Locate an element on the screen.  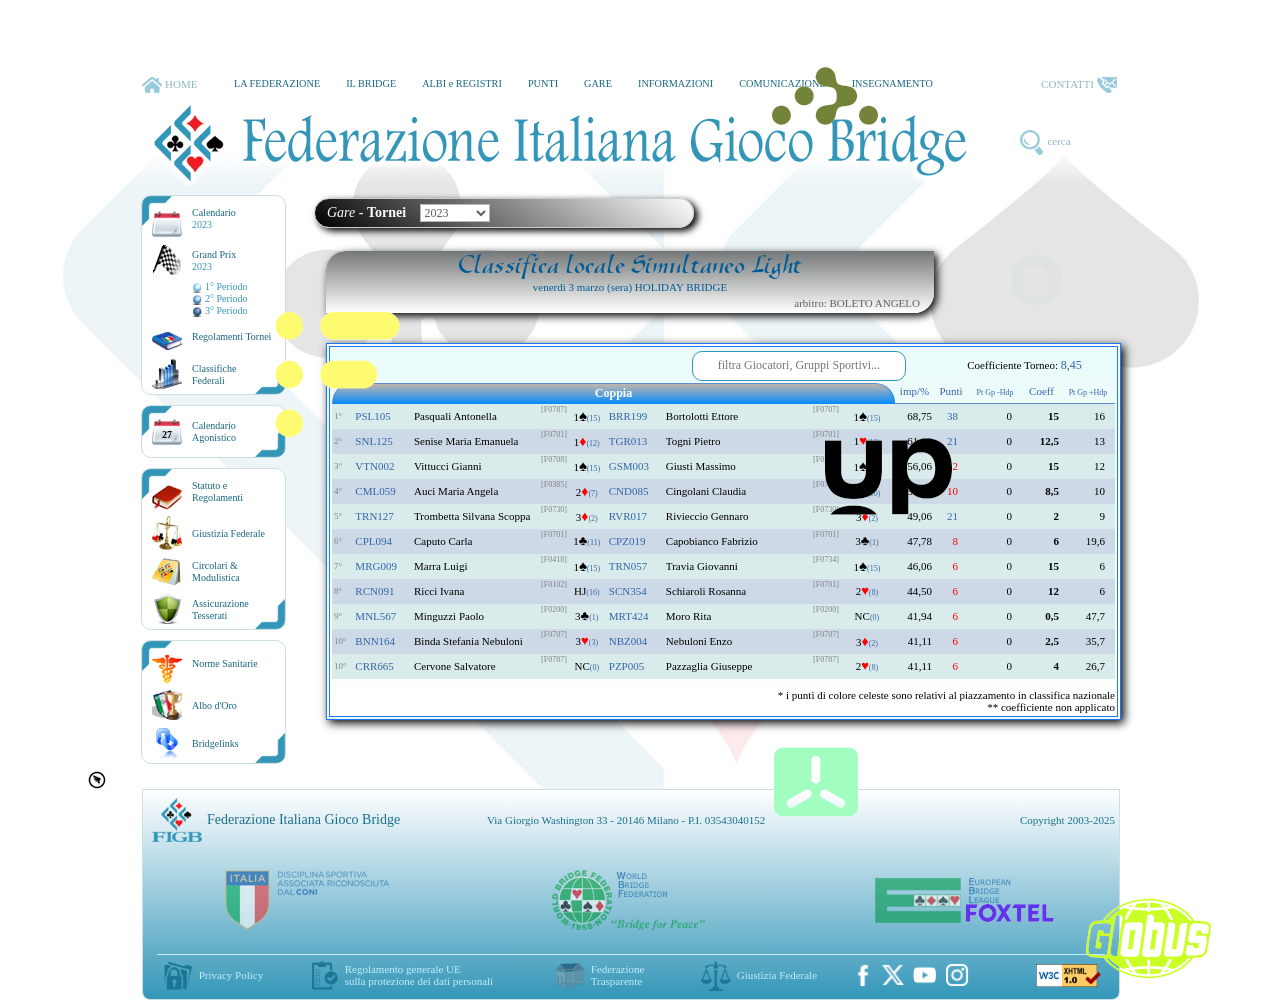
globus brand logo is located at coordinates (1148, 938).